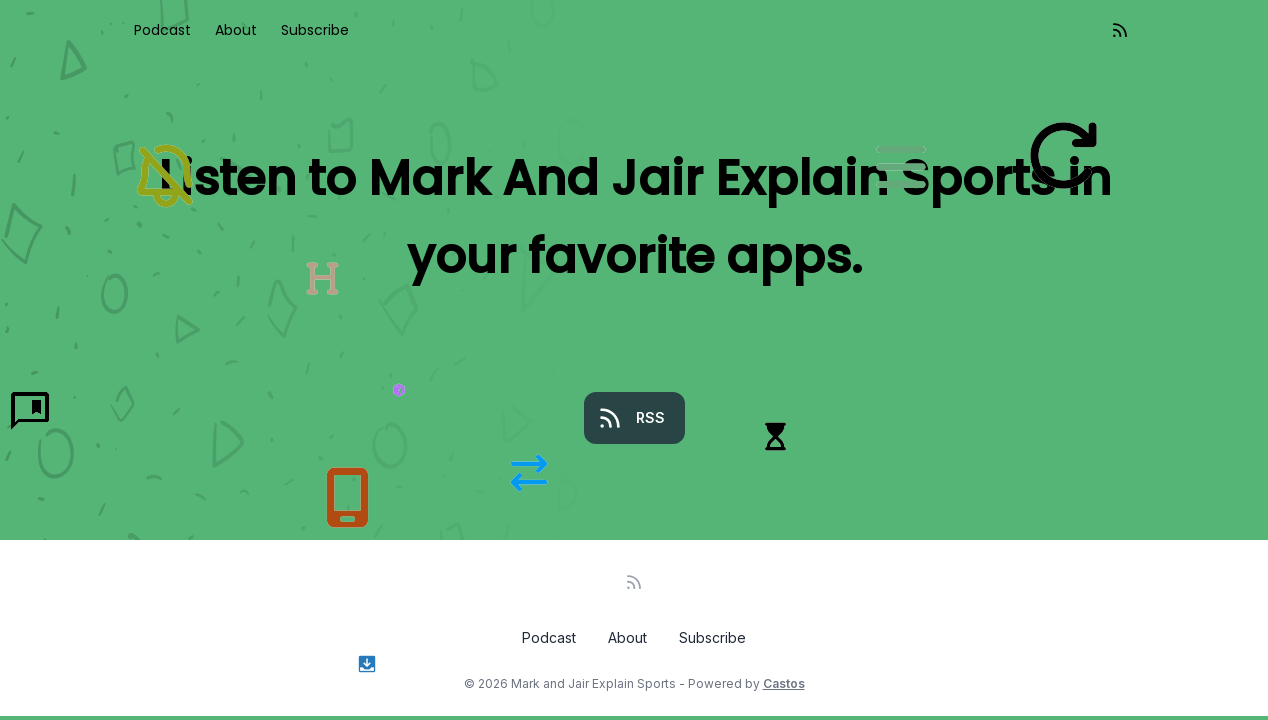 This screenshot has width=1268, height=720. Describe the element at coordinates (529, 473) in the screenshot. I see `swap or exchange items` at that location.